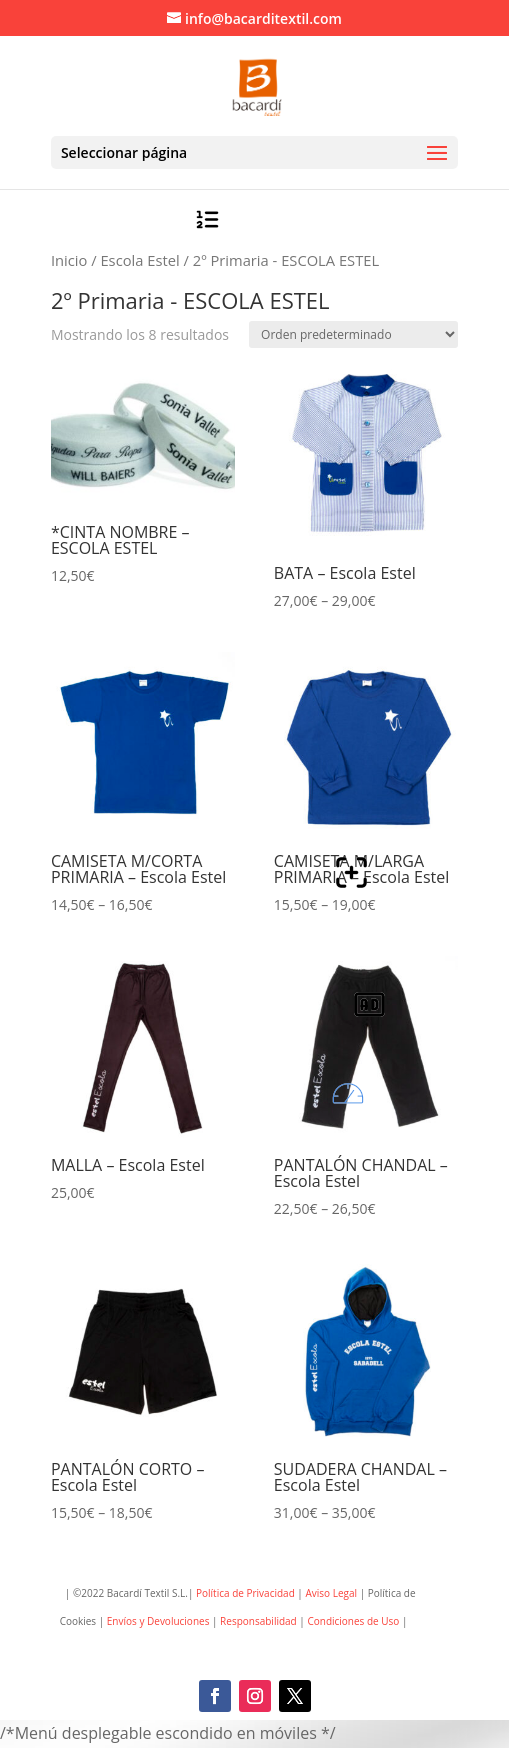  Describe the element at coordinates (207, 219) in the screenshot. I see `create a numbered list` at that location.